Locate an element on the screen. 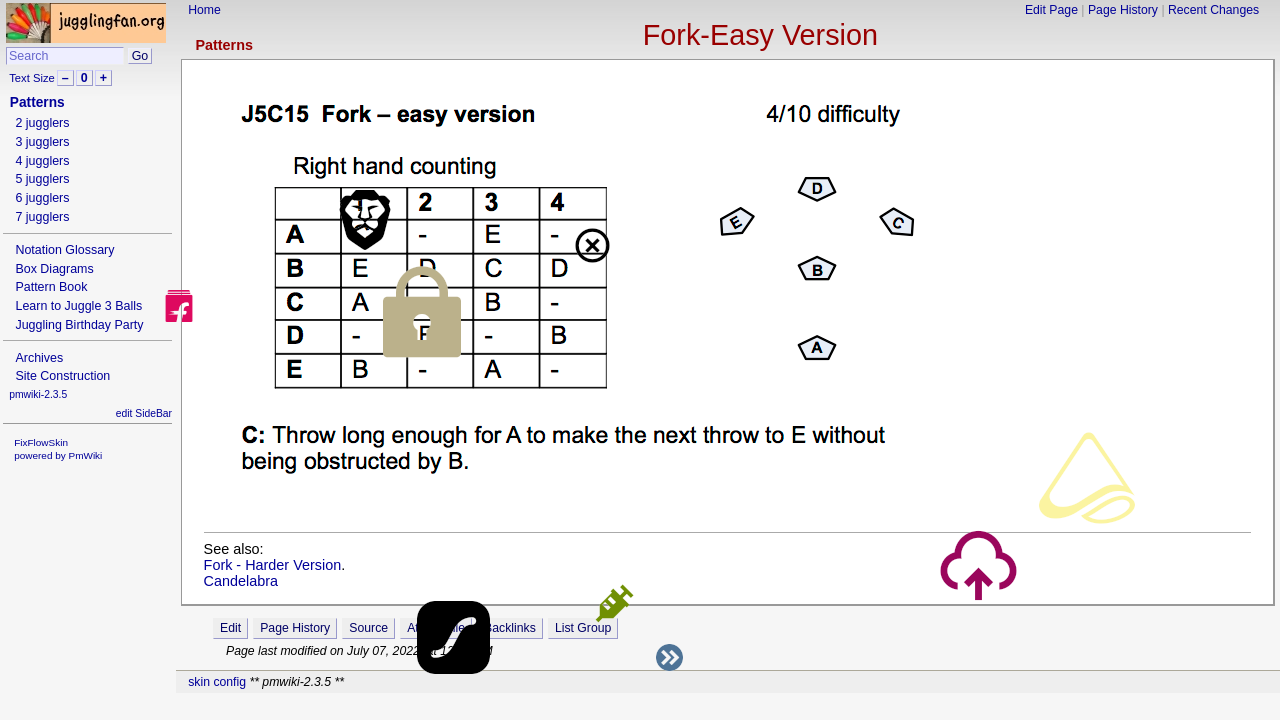 The width and height of the screenshot is (1280, 720). indicates a locked or secured item is located at coordinates (422, 314).